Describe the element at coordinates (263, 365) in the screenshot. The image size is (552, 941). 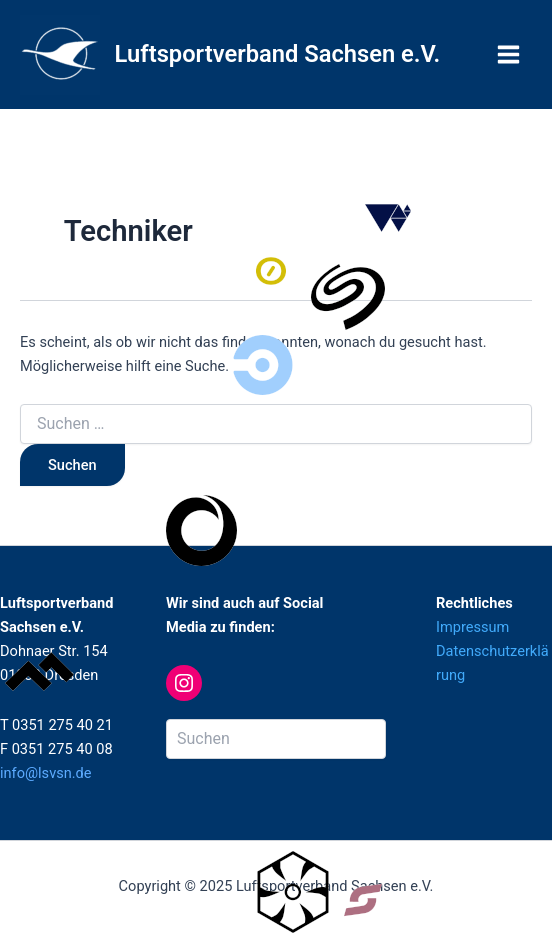
I see `open CircleCI dashboard` at that location.